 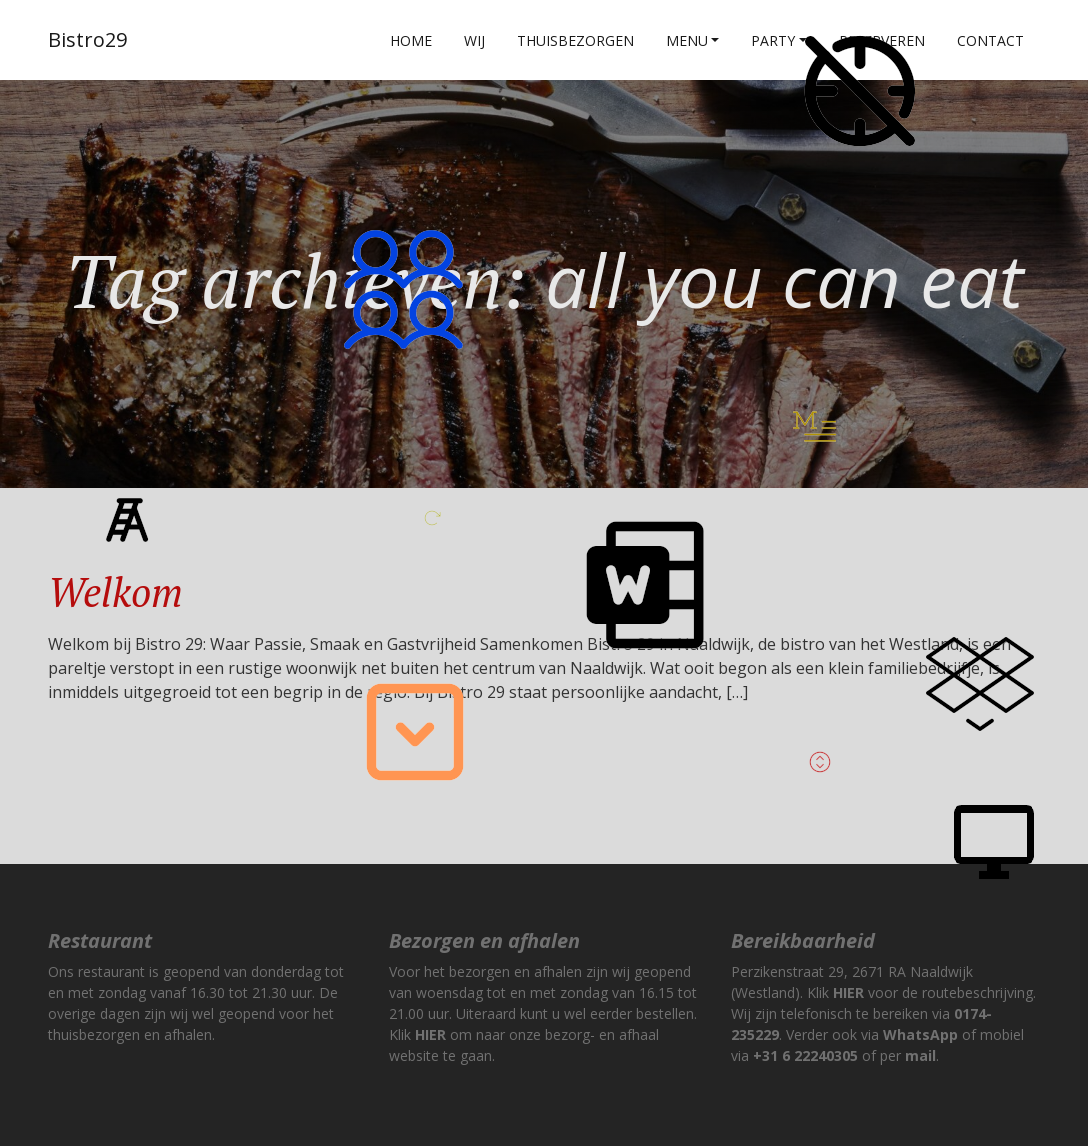 What do you see at coordinates (650, 585) in the screenshot?
I see `open Microsoft Word` at bounding box center [650, 585].